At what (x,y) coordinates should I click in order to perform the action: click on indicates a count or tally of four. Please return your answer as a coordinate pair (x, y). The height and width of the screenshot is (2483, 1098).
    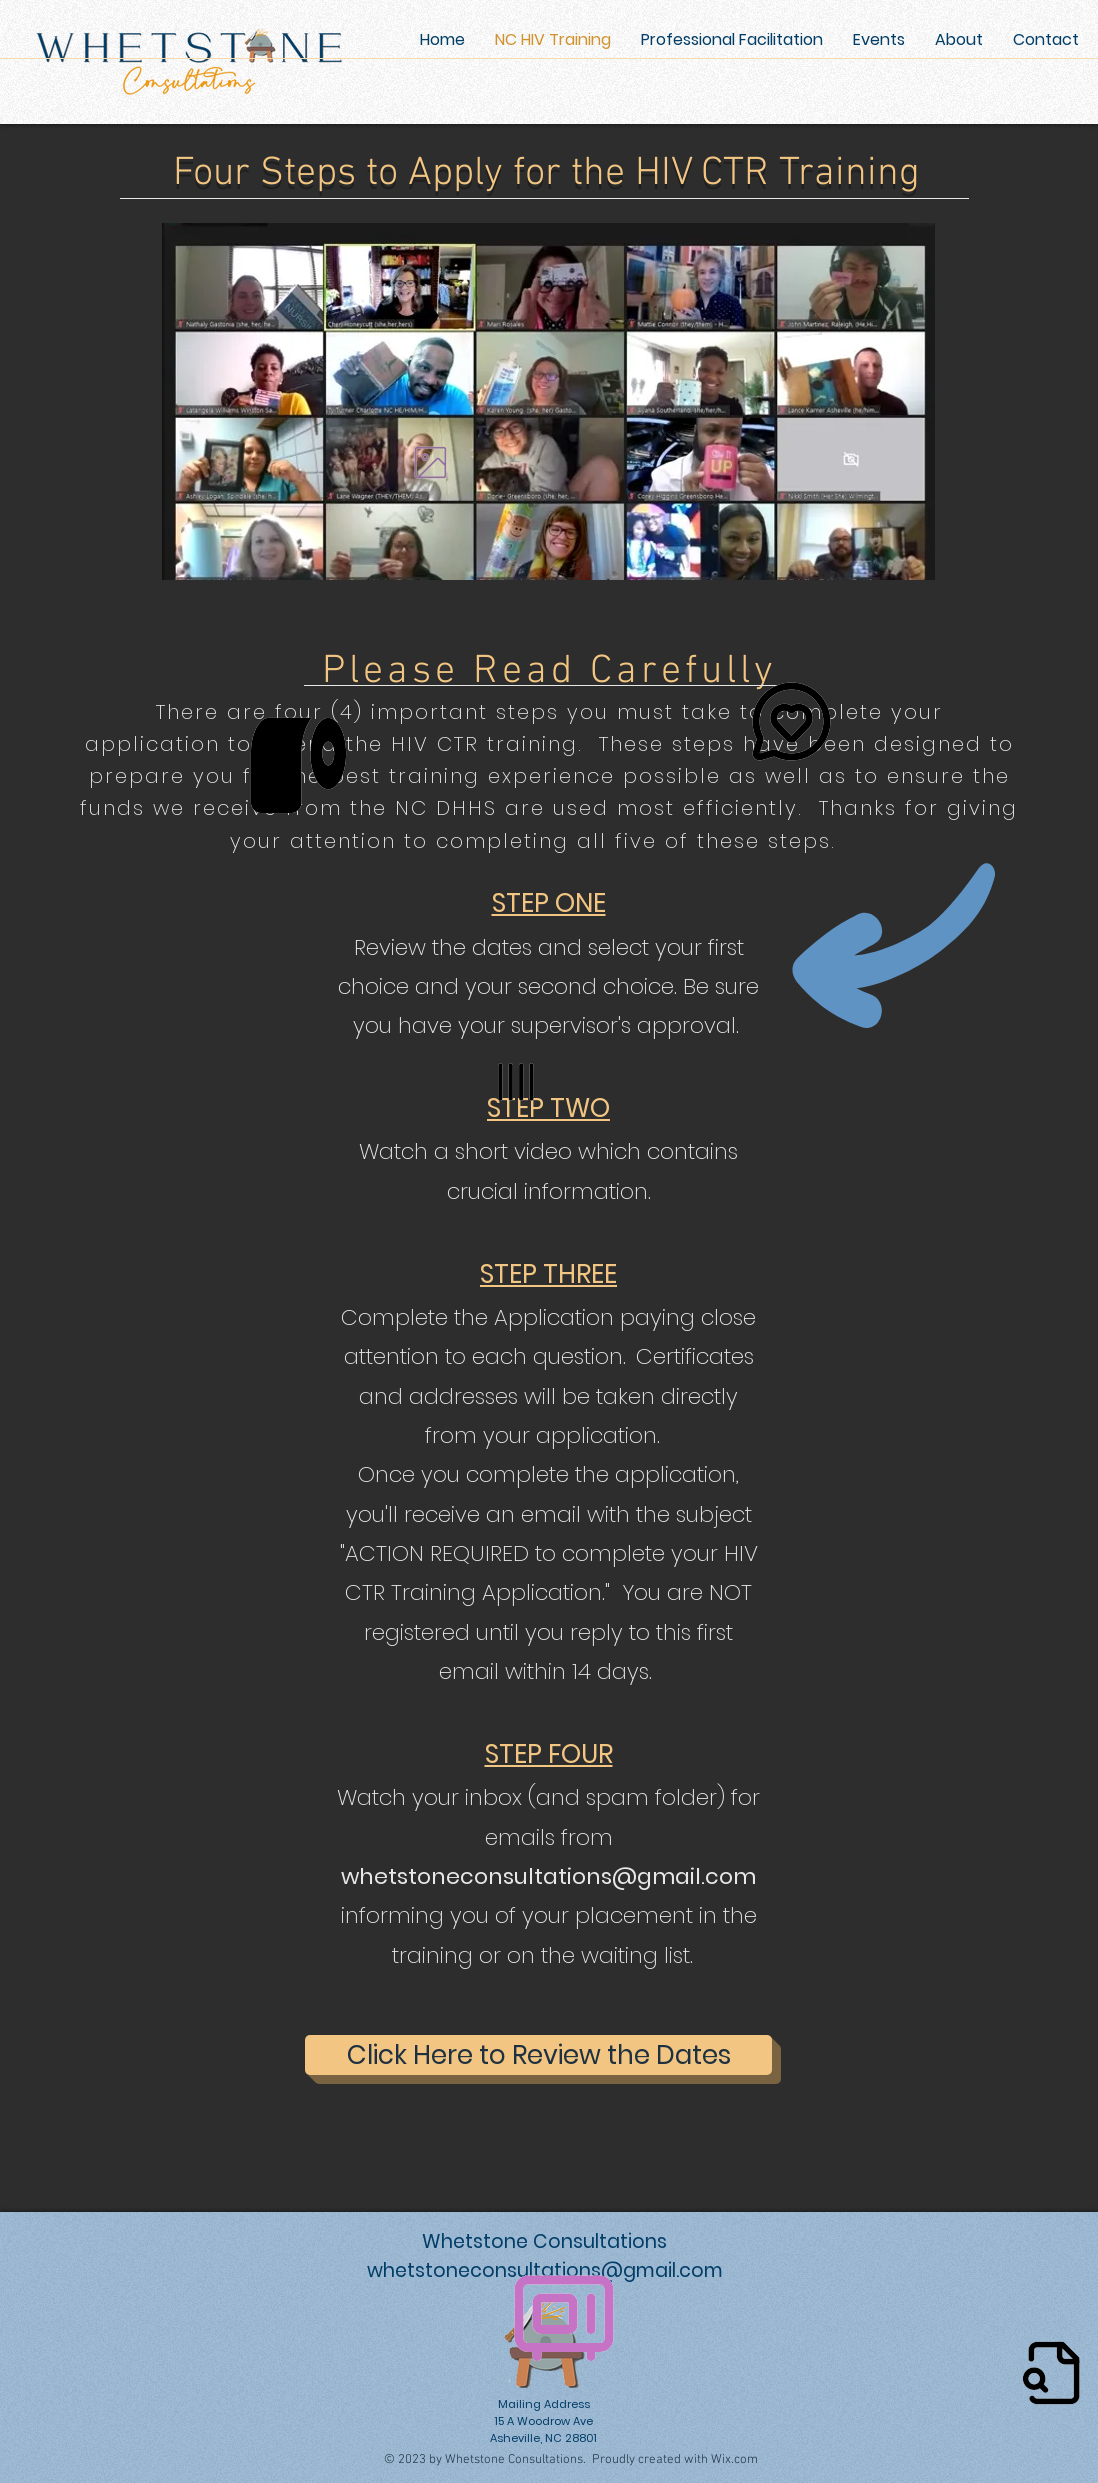
    Looking at the image, I should click on (517, 1082).